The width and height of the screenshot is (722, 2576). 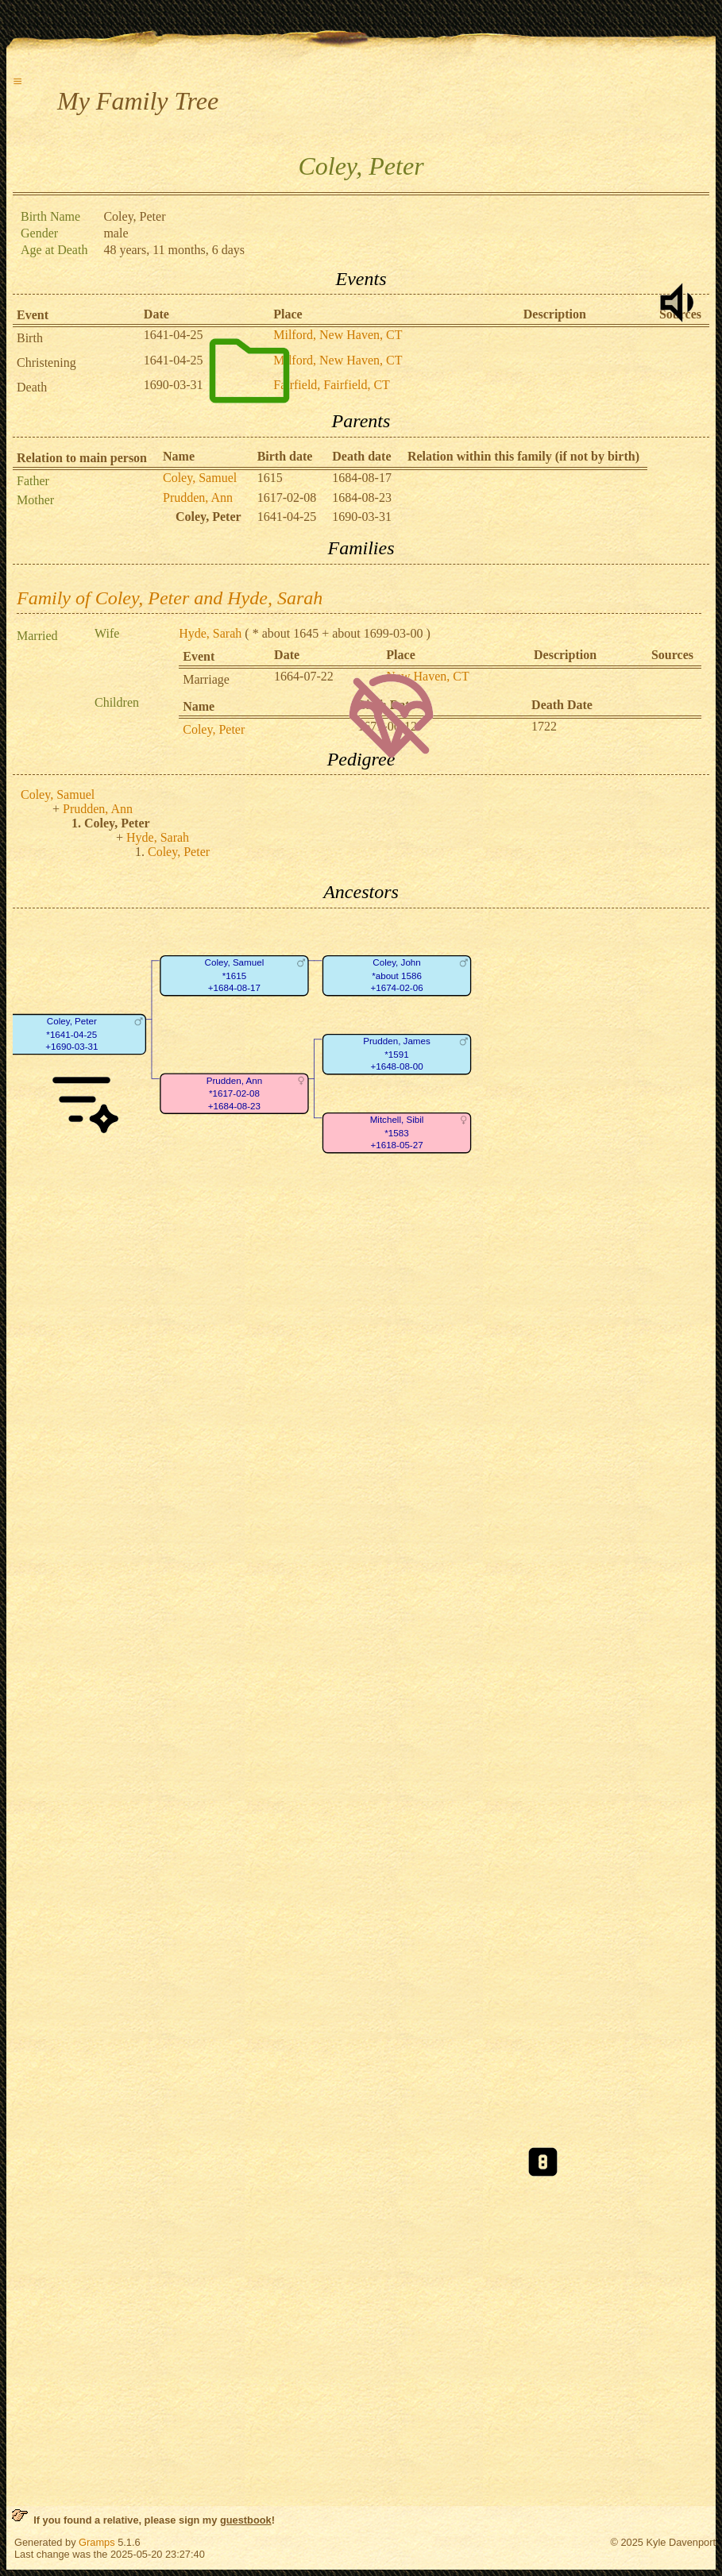 I want to click on apply AI-powered smart filters, so click(x=81, y=1099).